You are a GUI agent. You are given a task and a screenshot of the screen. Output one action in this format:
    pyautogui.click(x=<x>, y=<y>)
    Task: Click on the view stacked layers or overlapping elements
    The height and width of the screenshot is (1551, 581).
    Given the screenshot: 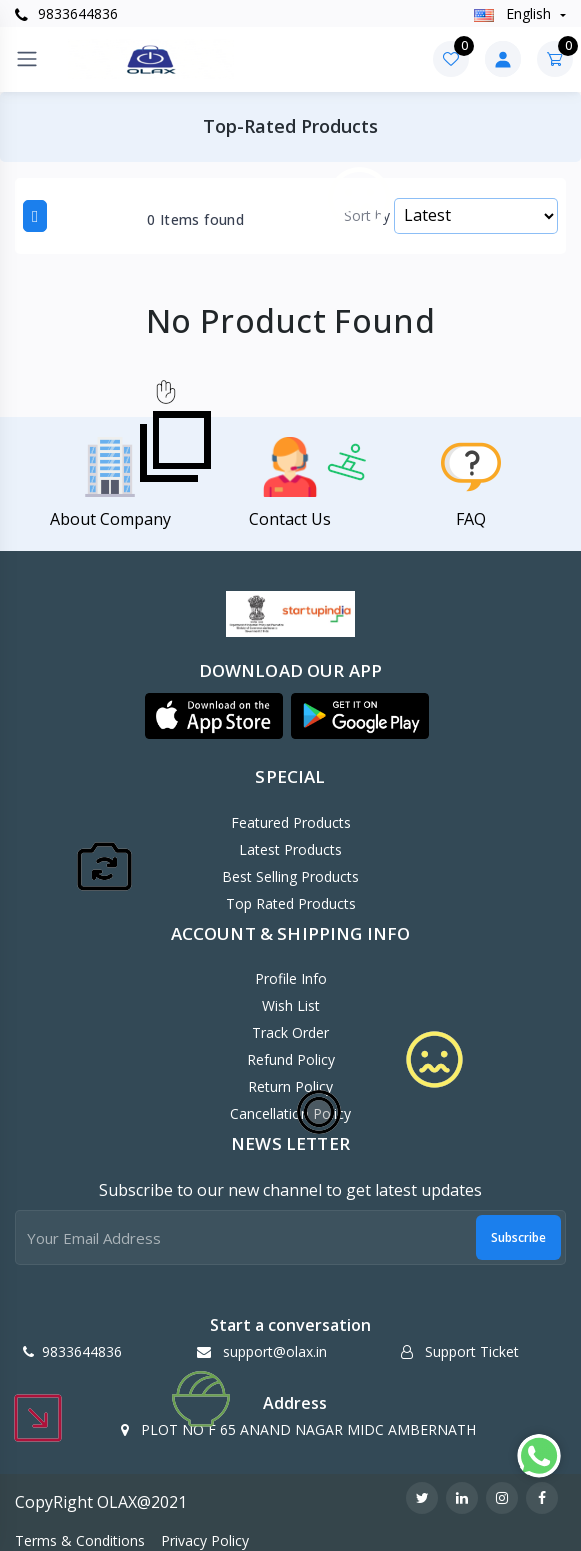 What is the action you would take?
    pyautogui.click(x=175, y=446)
    